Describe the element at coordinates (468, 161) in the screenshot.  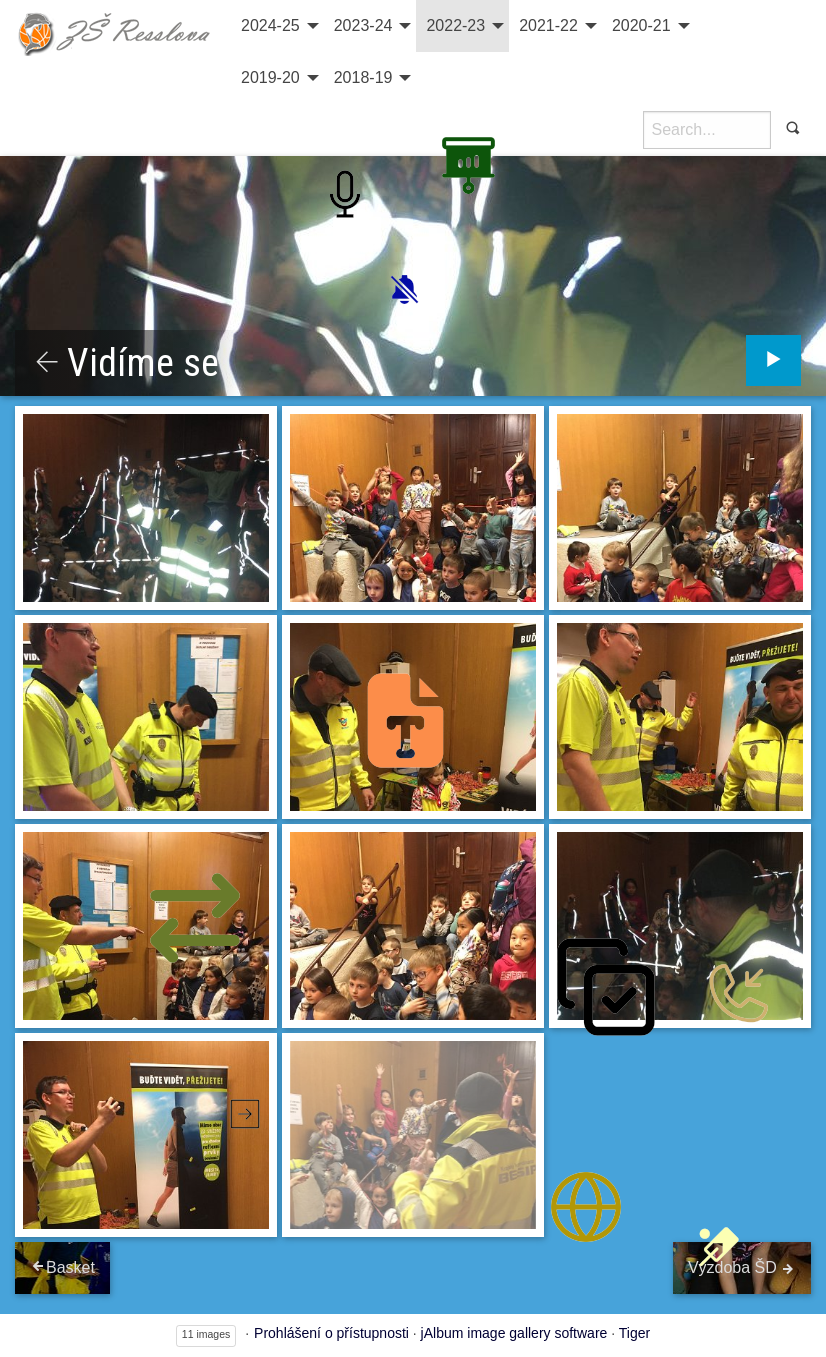
I see `view presentation with charts` at that location.